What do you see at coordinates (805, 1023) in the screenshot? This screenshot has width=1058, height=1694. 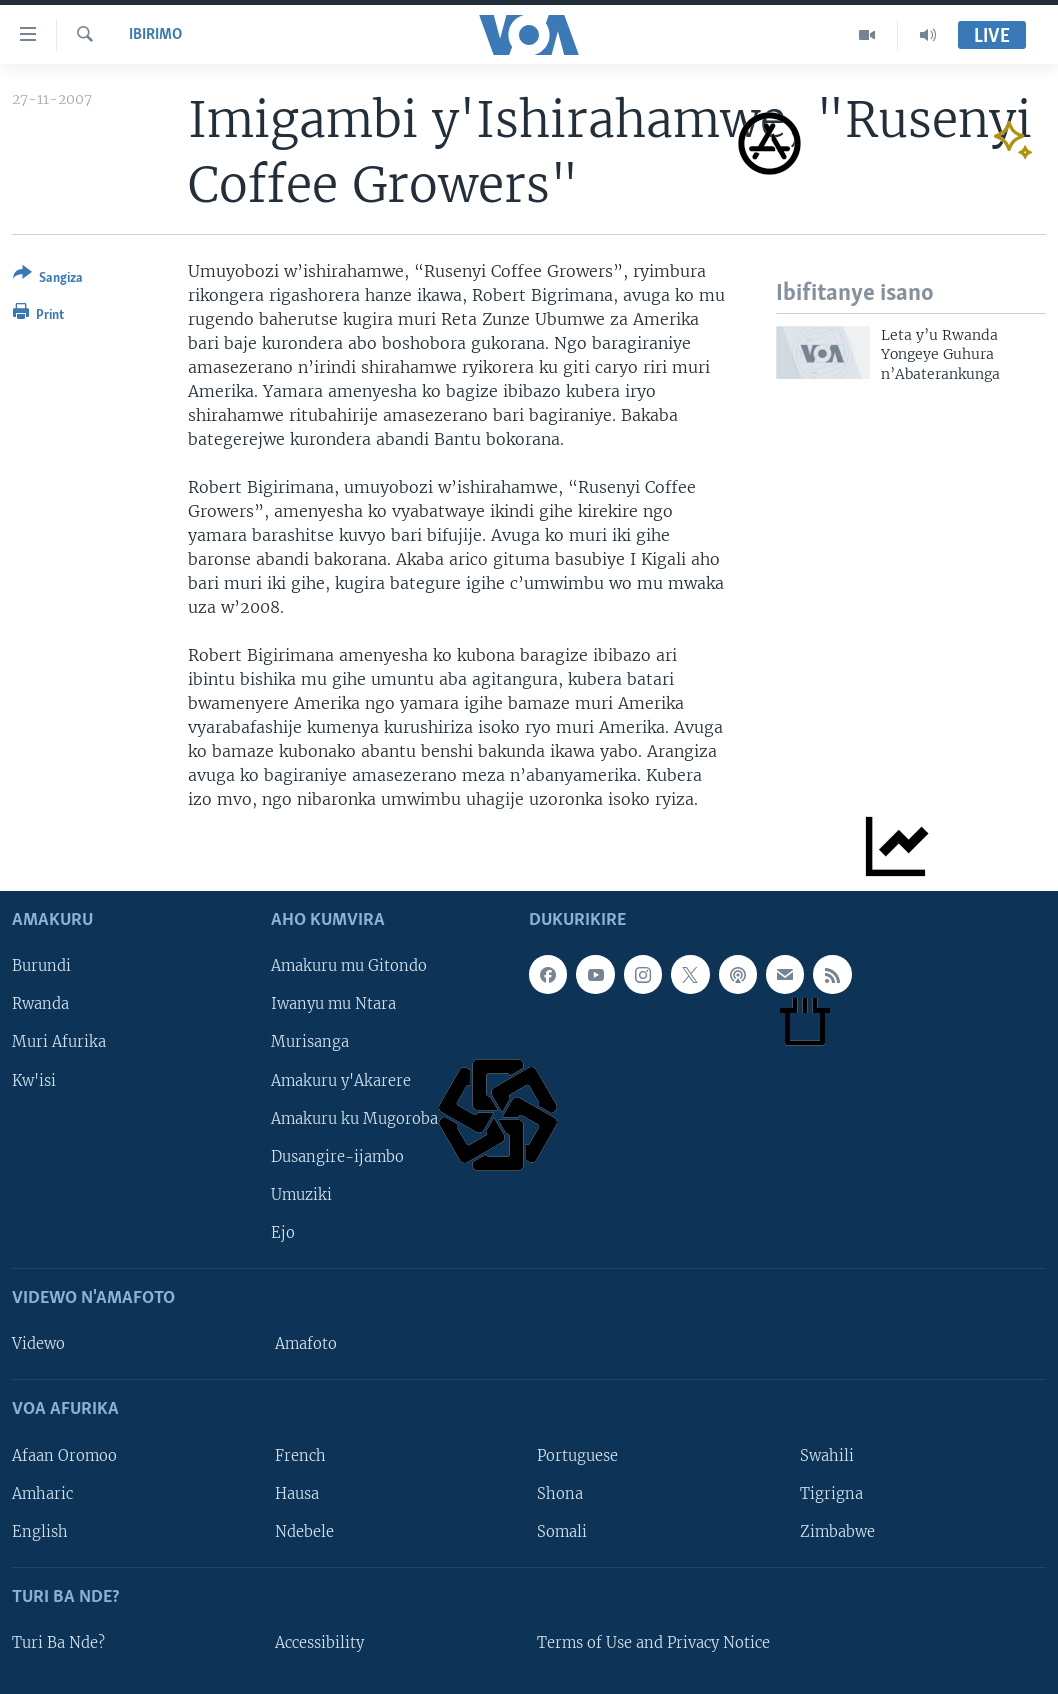 I see `connect to a sensor device` at bounding box center [805, 1023].